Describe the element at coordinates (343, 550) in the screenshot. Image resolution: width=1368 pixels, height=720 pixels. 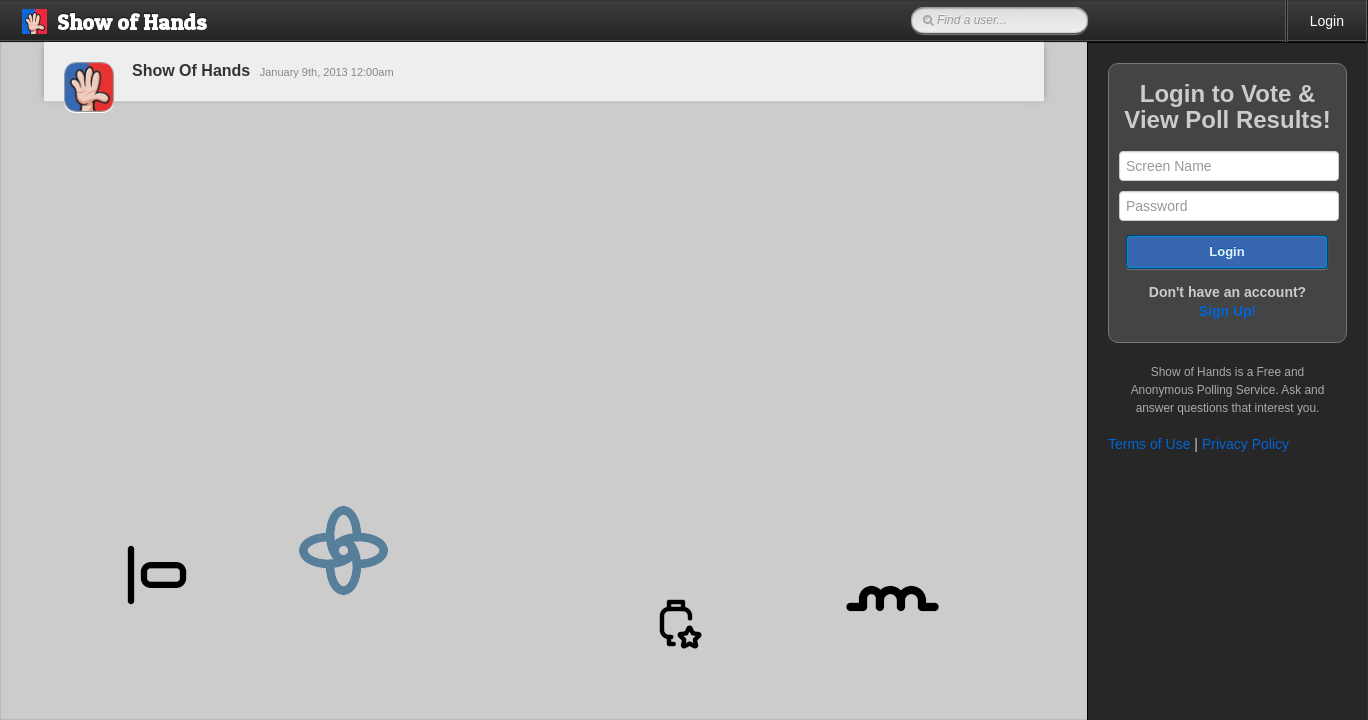
I see `supernova app or service branding` at that location.